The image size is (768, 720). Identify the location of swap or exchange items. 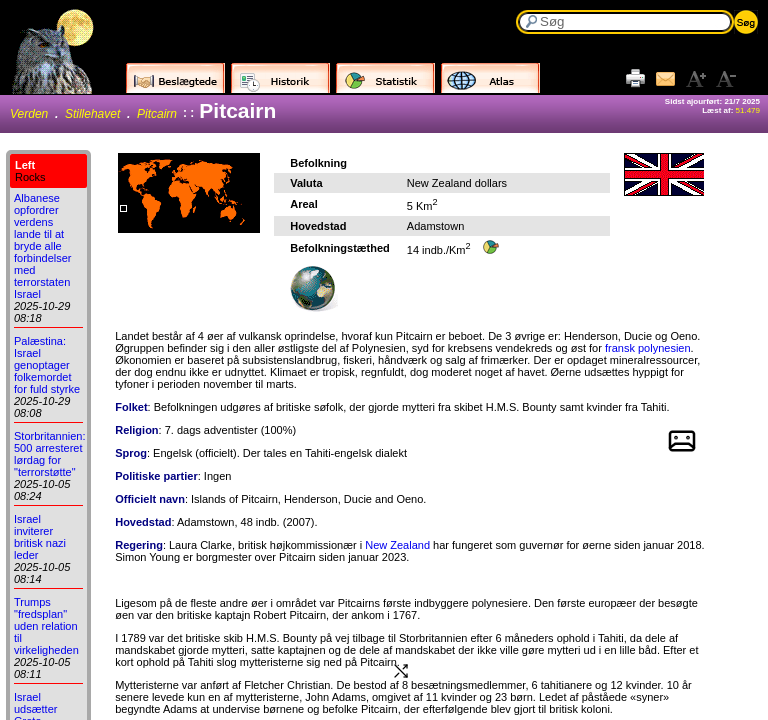
(401, 671).